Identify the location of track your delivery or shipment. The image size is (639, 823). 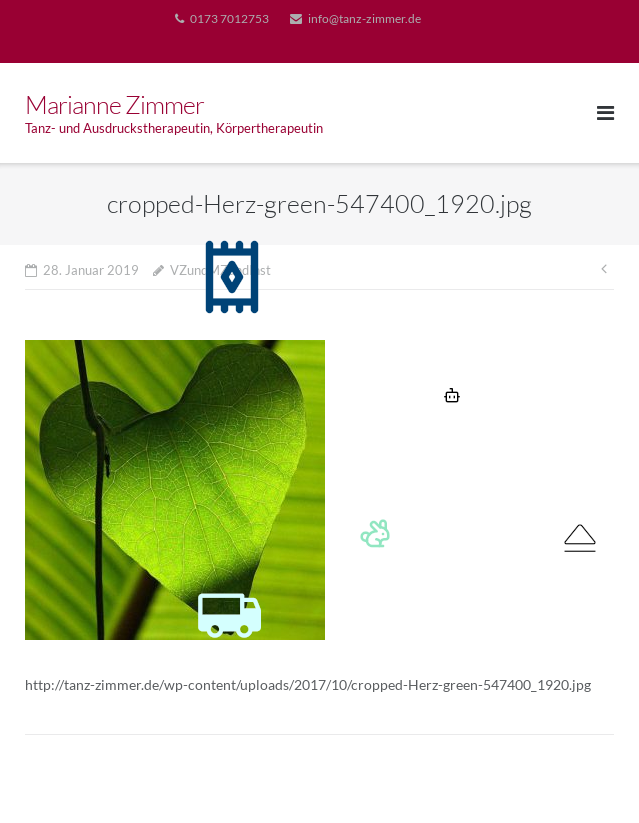
(227, 612).